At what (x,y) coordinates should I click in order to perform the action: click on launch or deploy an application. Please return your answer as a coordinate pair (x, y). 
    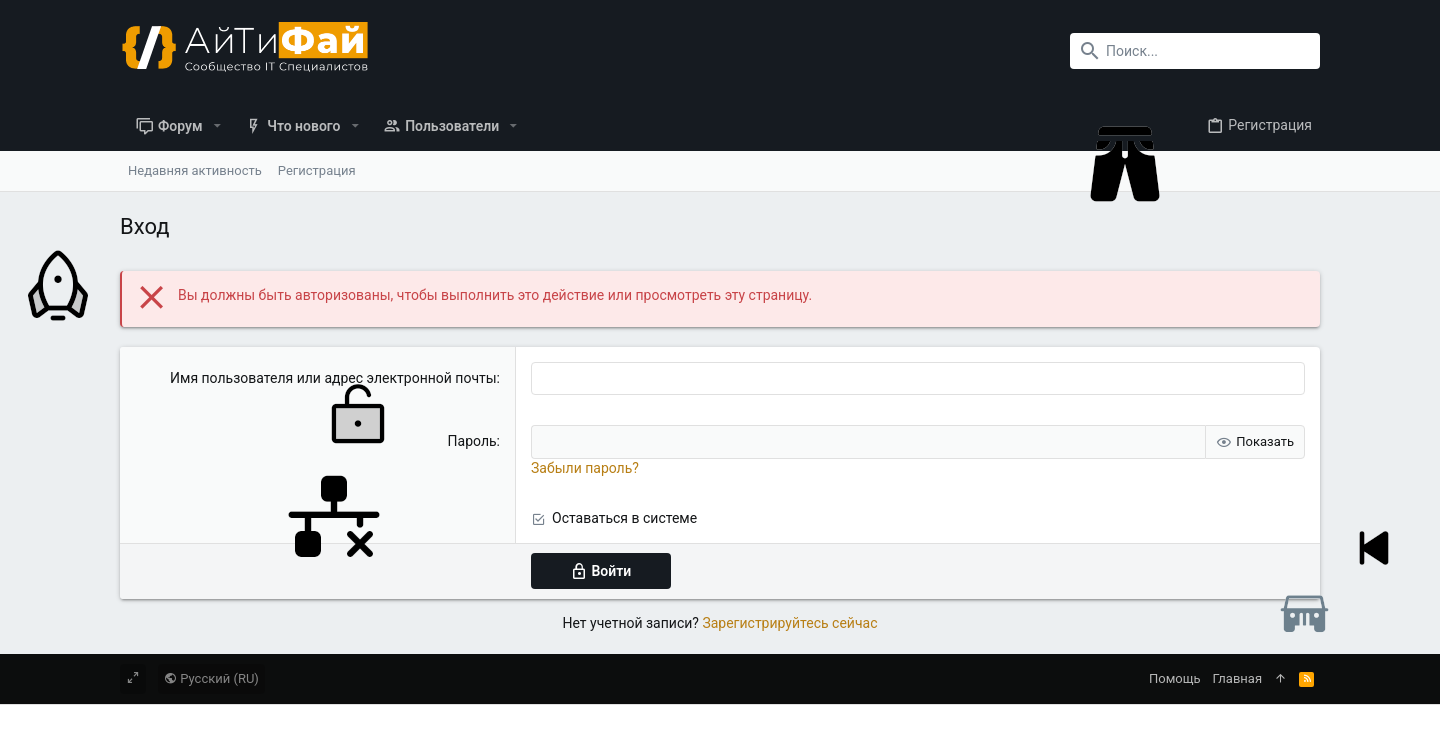
    Looking at the image, I should click on (58, 288).